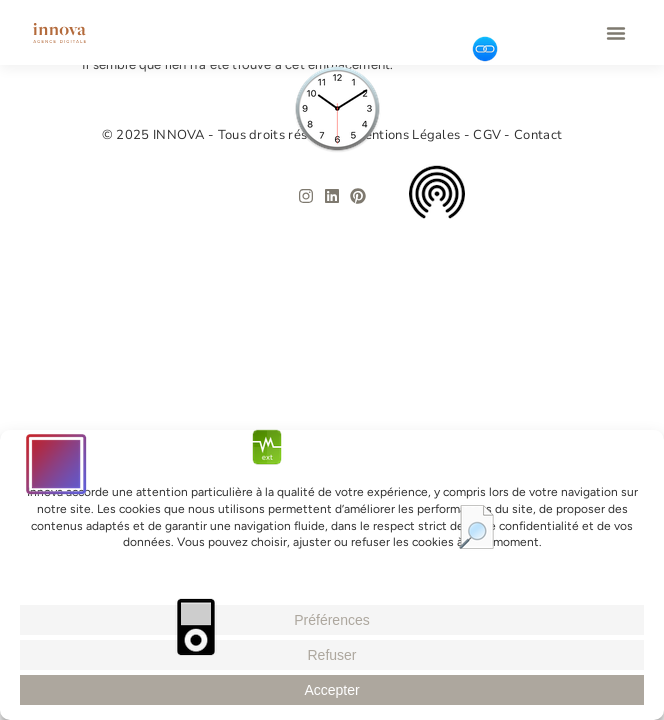 This screenshot has width=664, height=720. What do you see at coordinates (196, 627) in the screenshot?
I see `access connected iPod Classic device` at bounding box center [196, 627].